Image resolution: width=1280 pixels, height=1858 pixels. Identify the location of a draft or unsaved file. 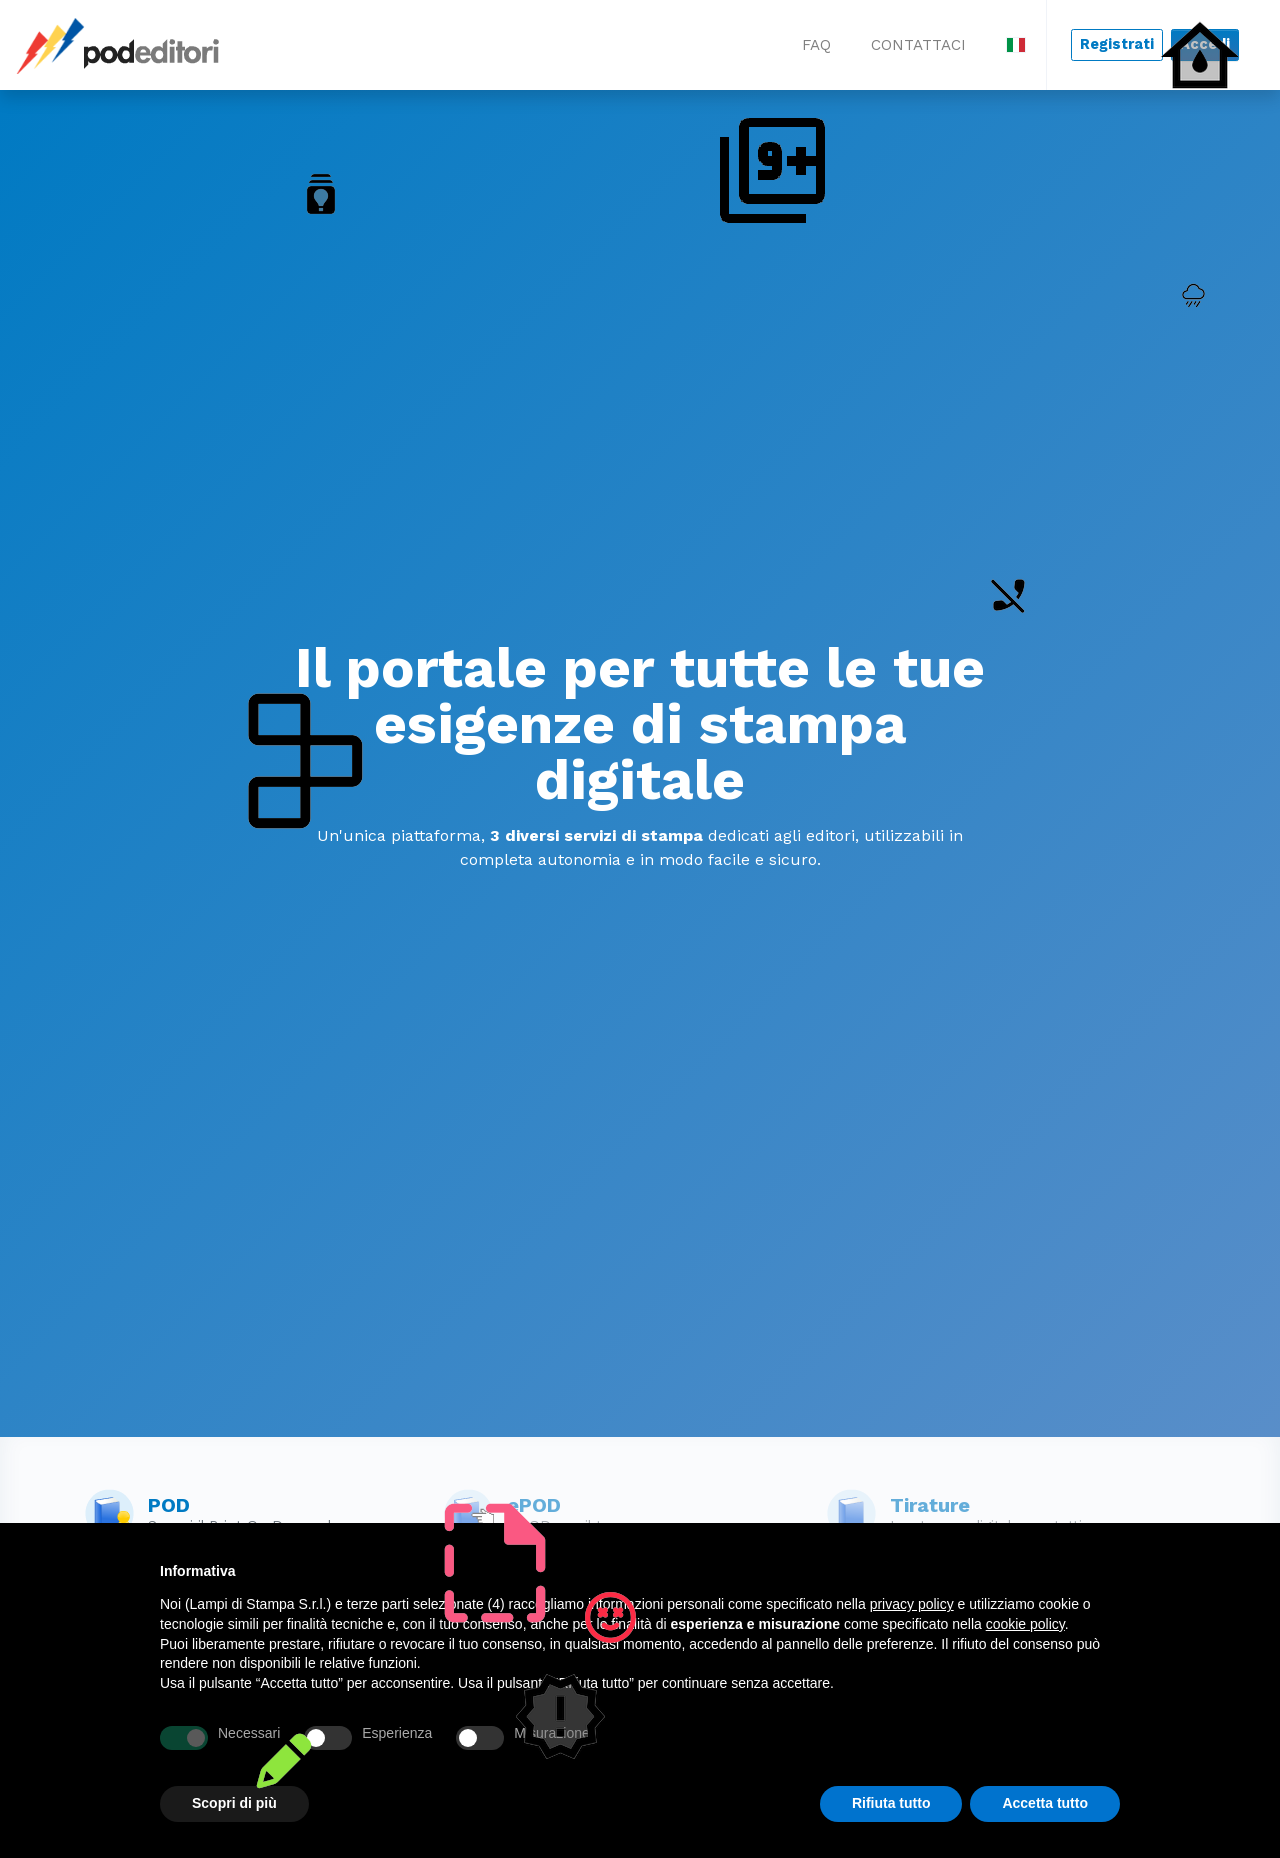
(495, 1563).